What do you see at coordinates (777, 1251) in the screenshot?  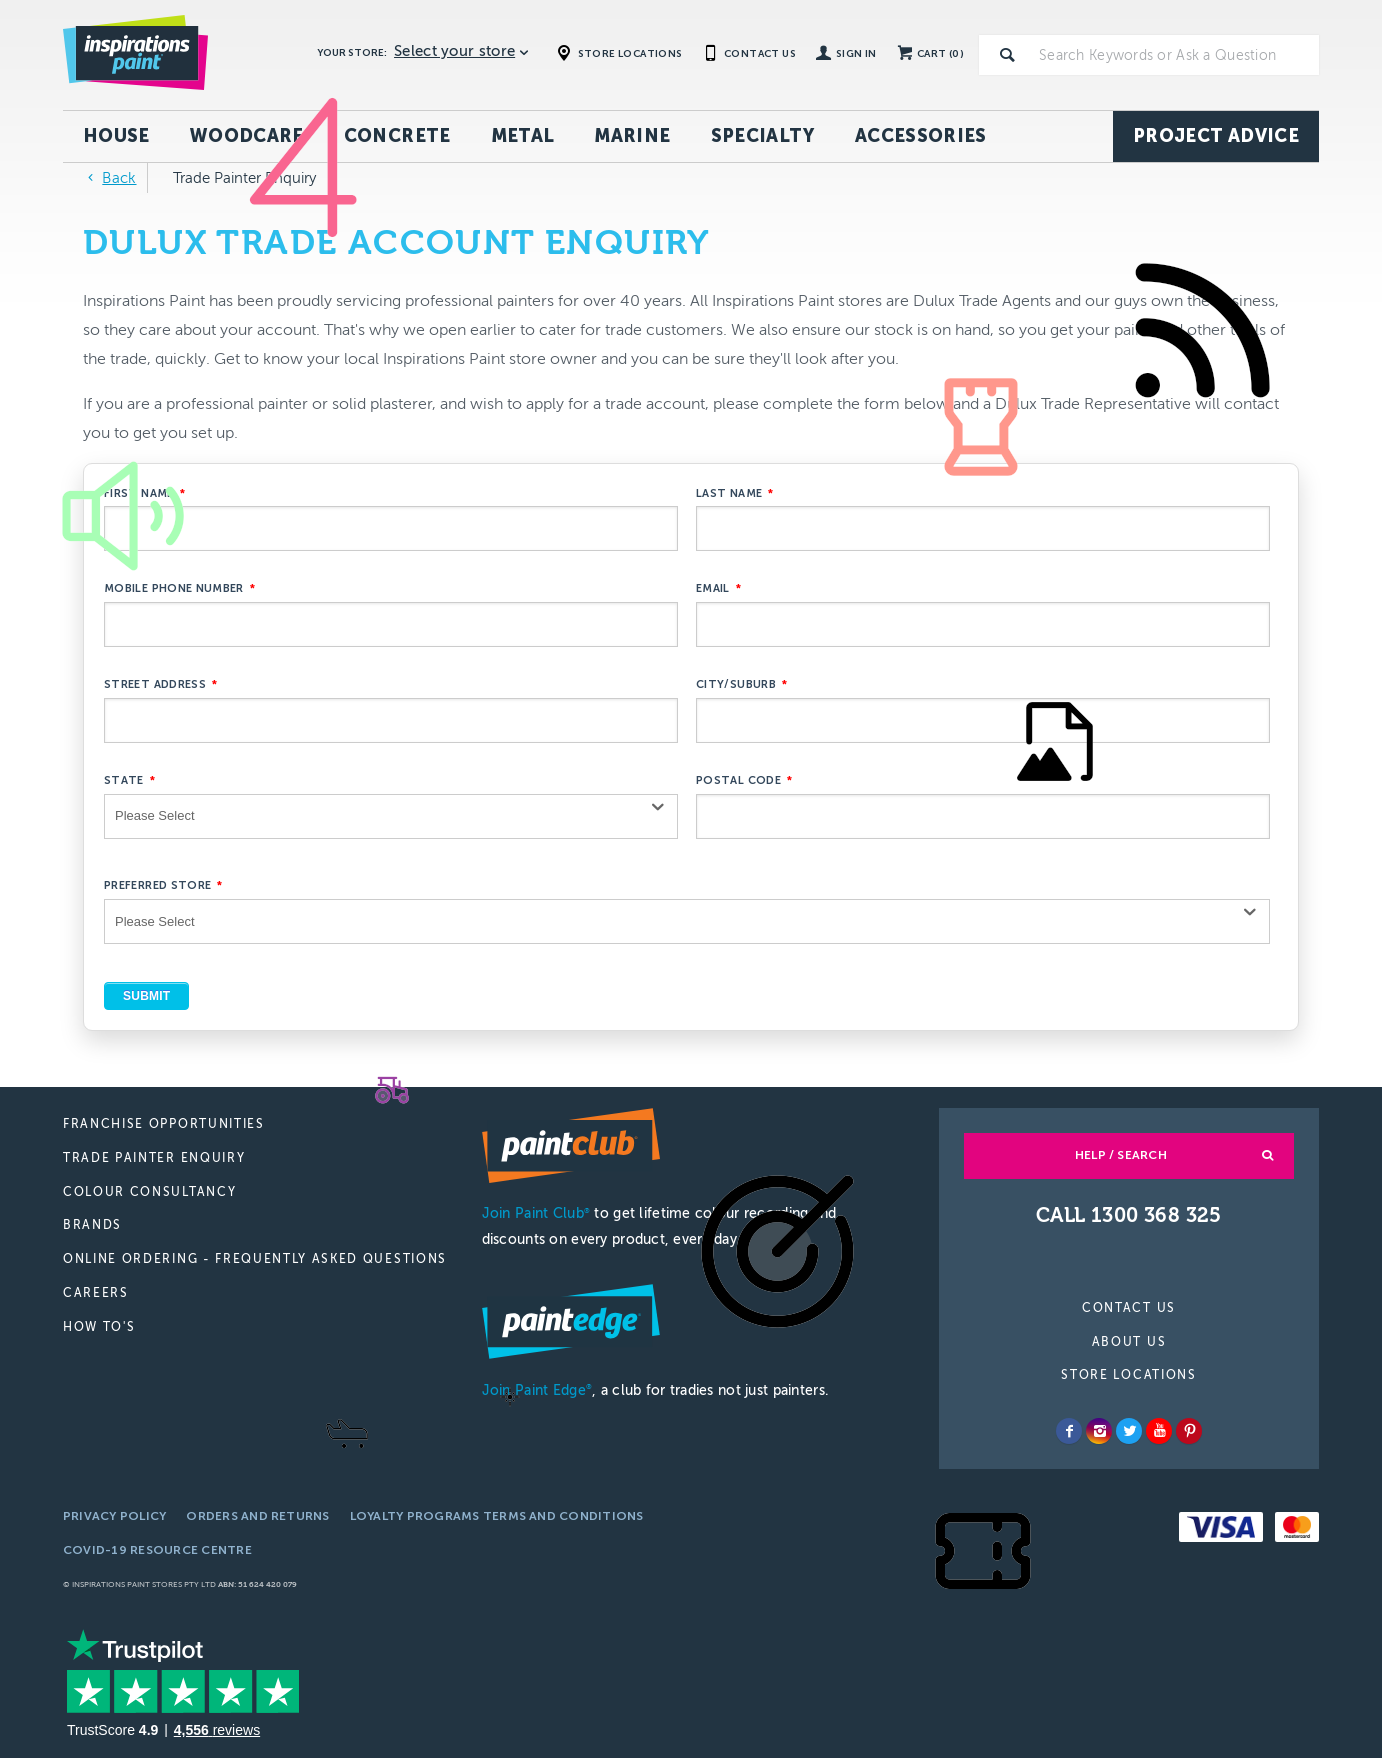 I see `set a goal or target` at bounding box center [777, 1251].